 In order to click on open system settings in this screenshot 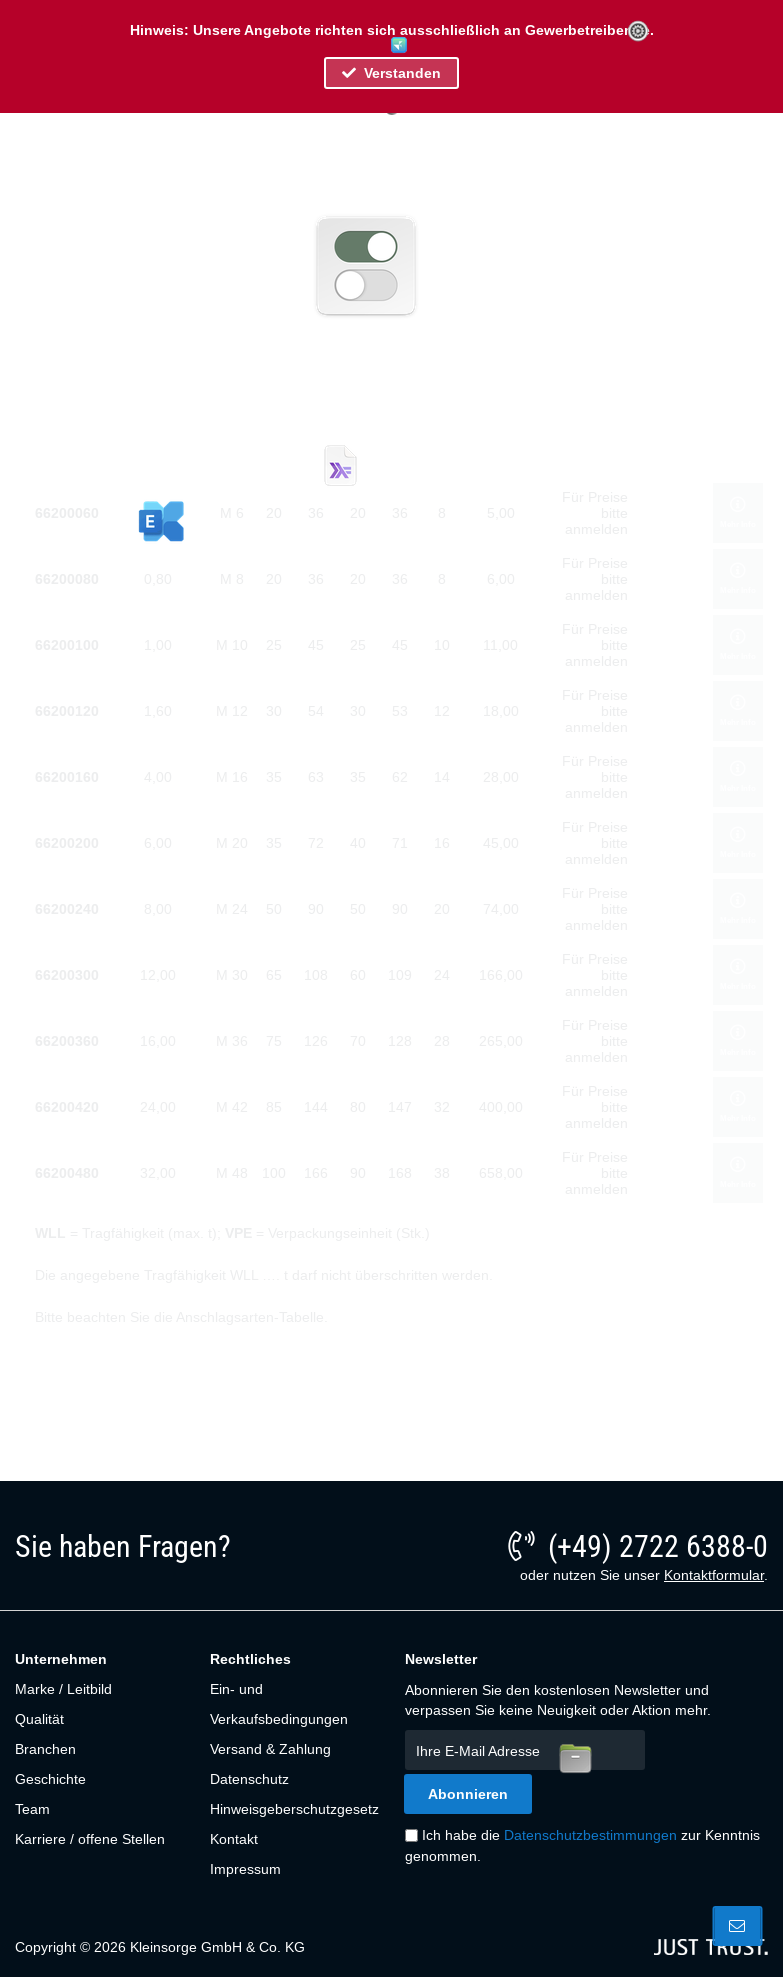, I will do `click(638, 31)`.